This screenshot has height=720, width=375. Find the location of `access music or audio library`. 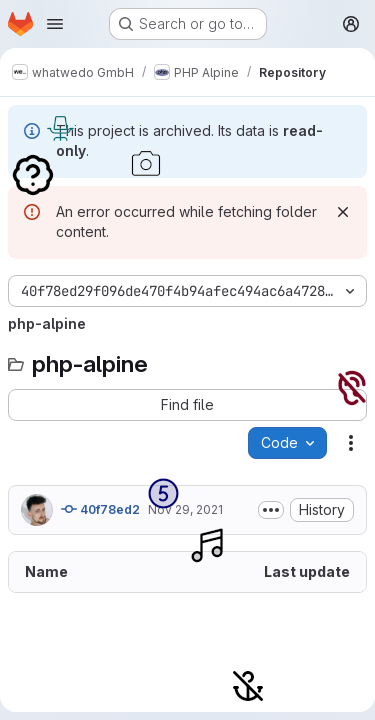

access music or audio library is located at coordinates (209, 546).